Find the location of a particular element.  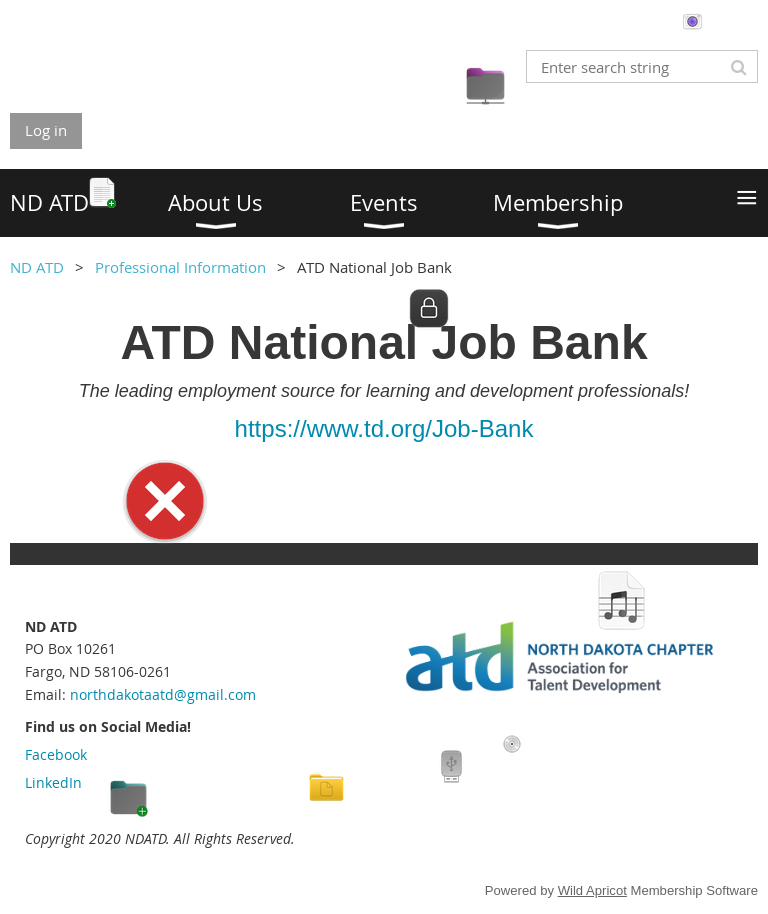

an iMelody audio file is located at coordinates (621, 600).